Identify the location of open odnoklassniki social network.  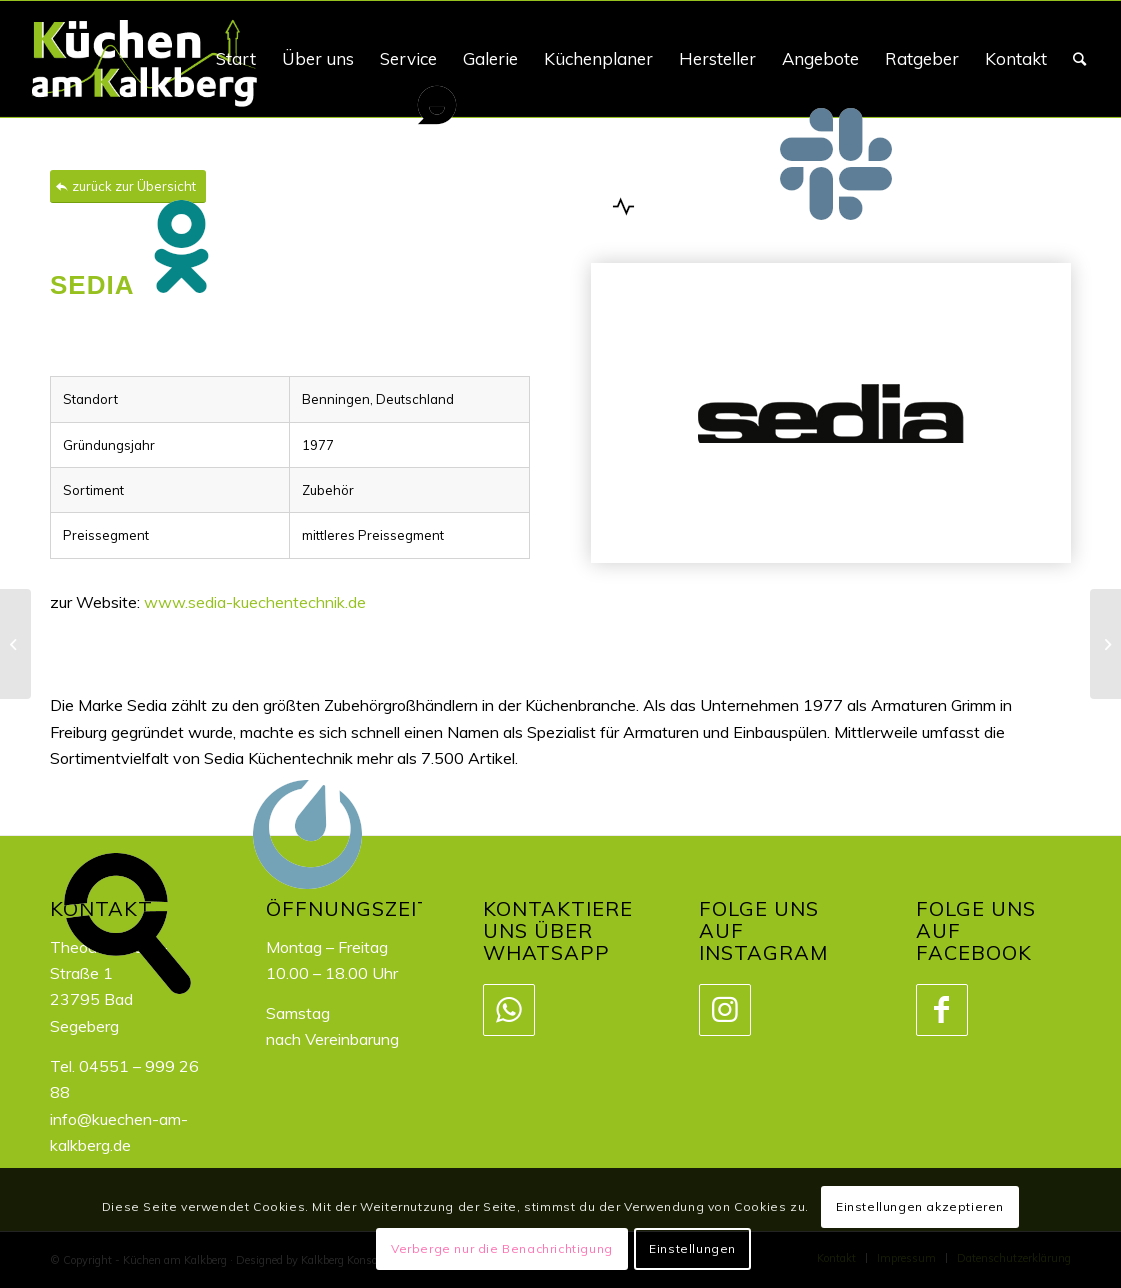
(181, 246).